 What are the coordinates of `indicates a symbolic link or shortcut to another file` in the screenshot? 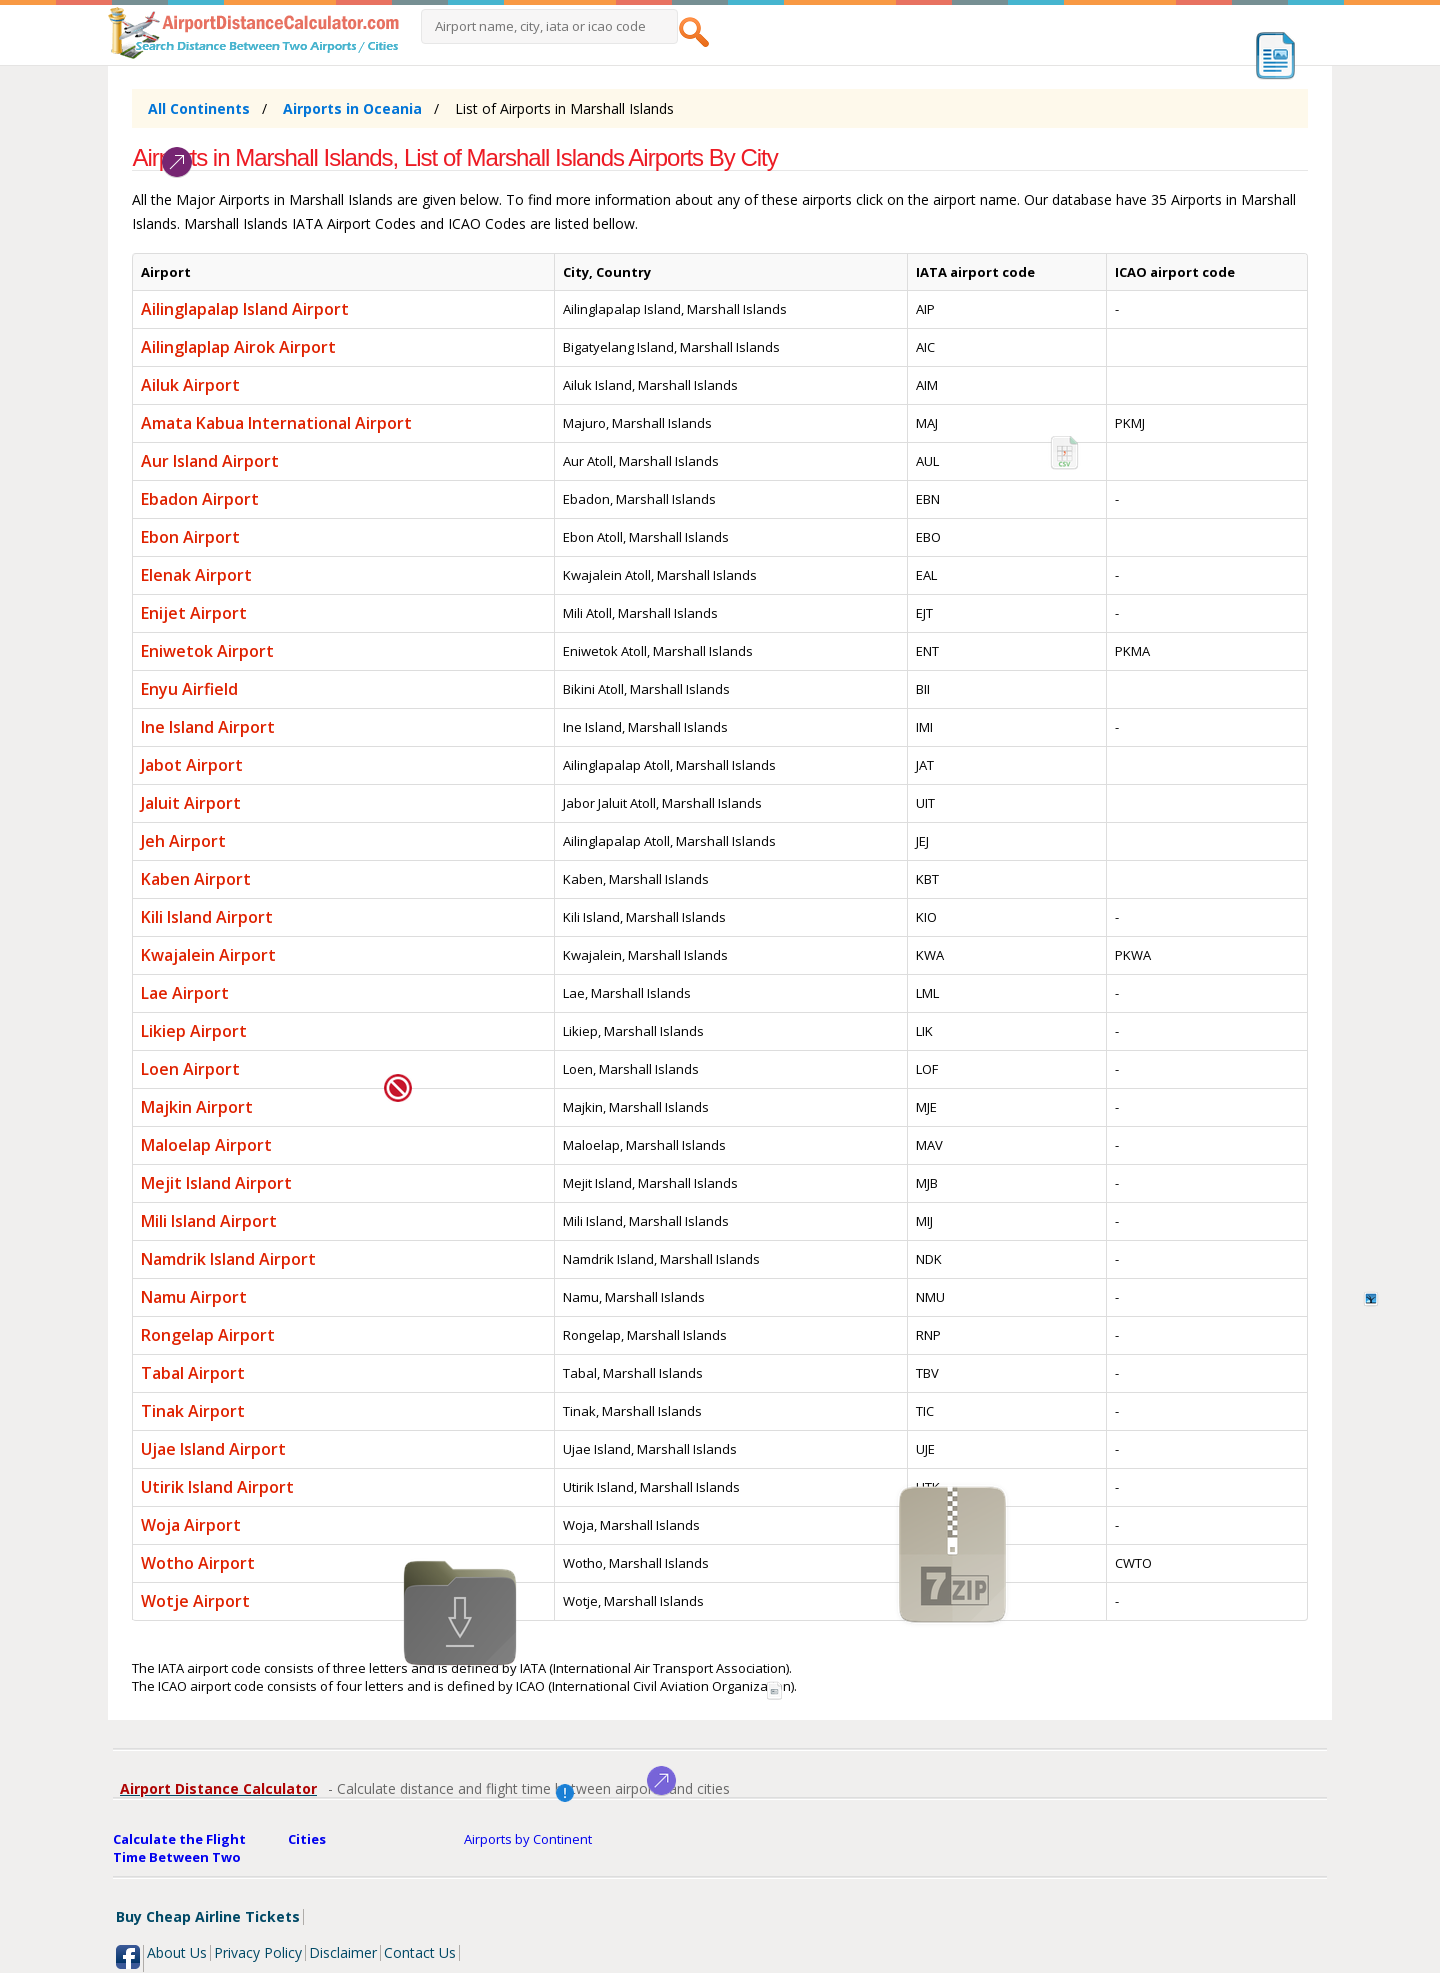 It's located at (661, 1780).